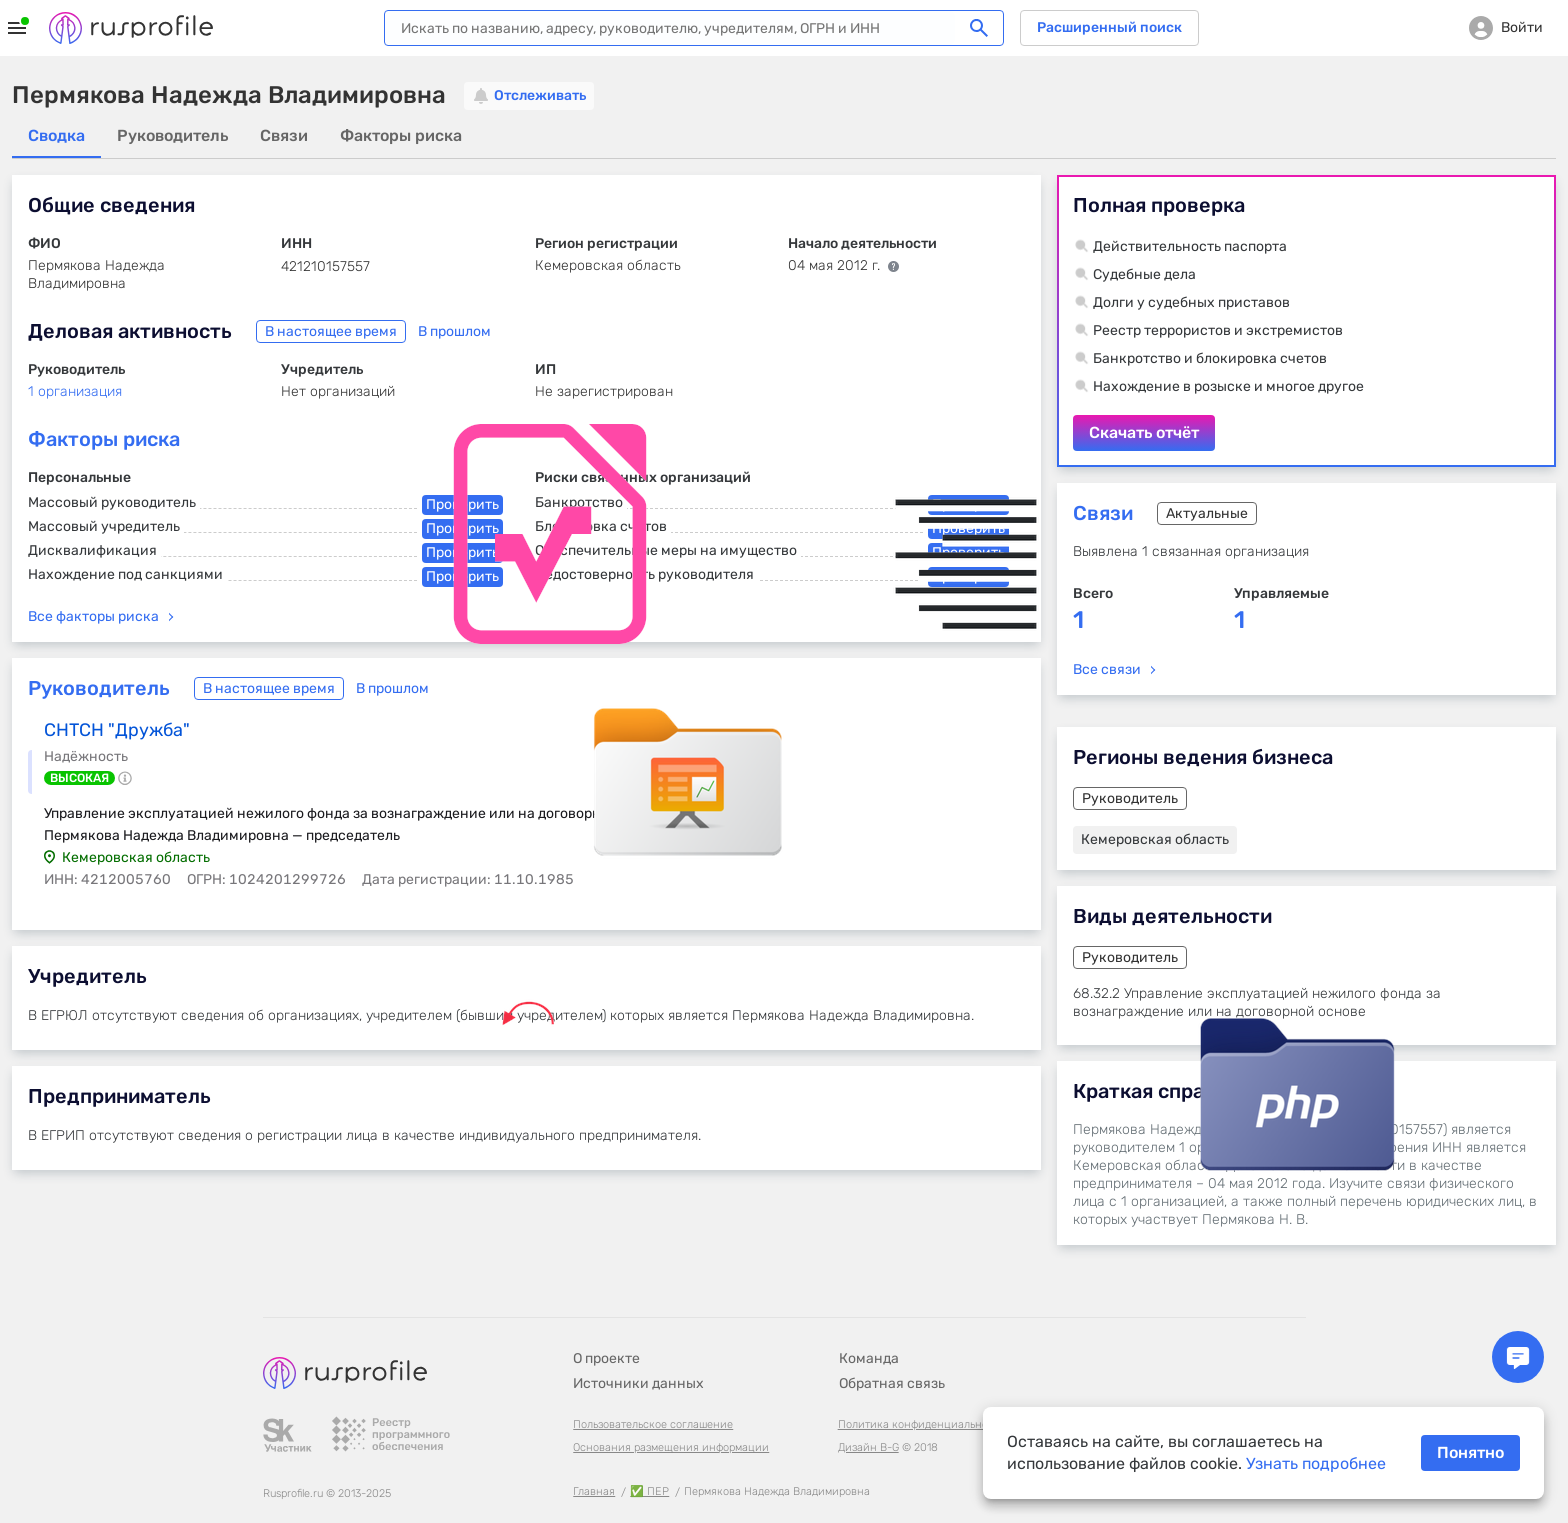  What do you see at coordinates (528, 1013) in the screenshot?
I see `undo the last action` at bounding box center [528, 1013].